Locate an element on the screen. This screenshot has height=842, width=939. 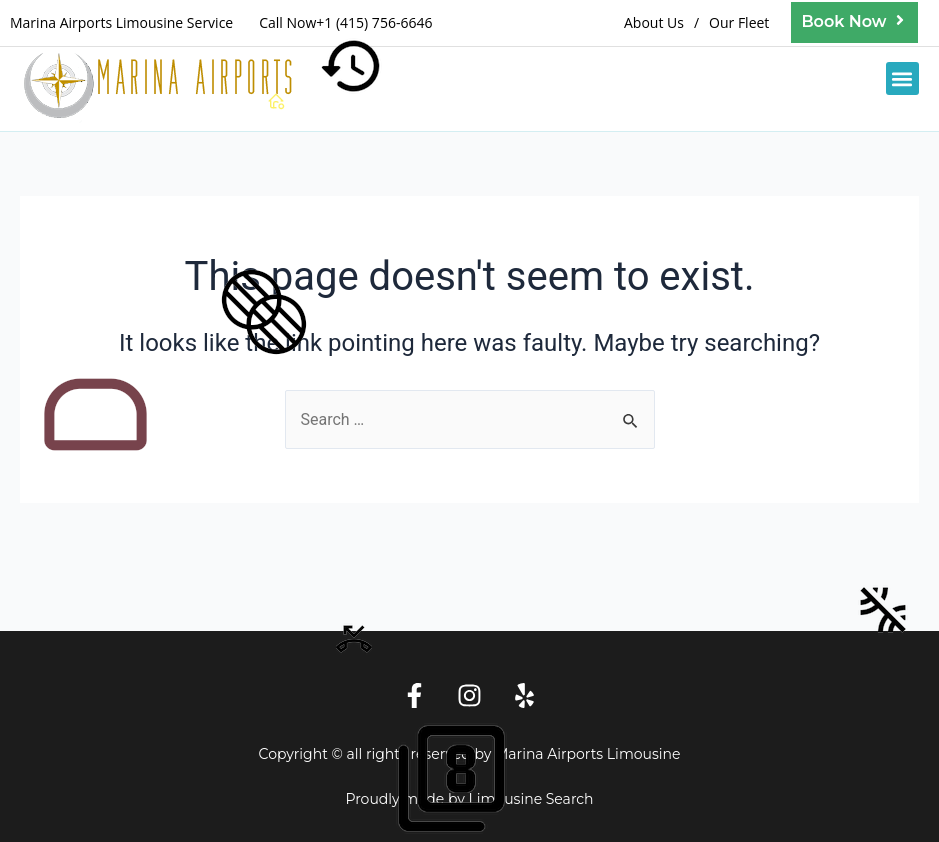
disable light leak effects on photos is located at coordinates (883, 610).